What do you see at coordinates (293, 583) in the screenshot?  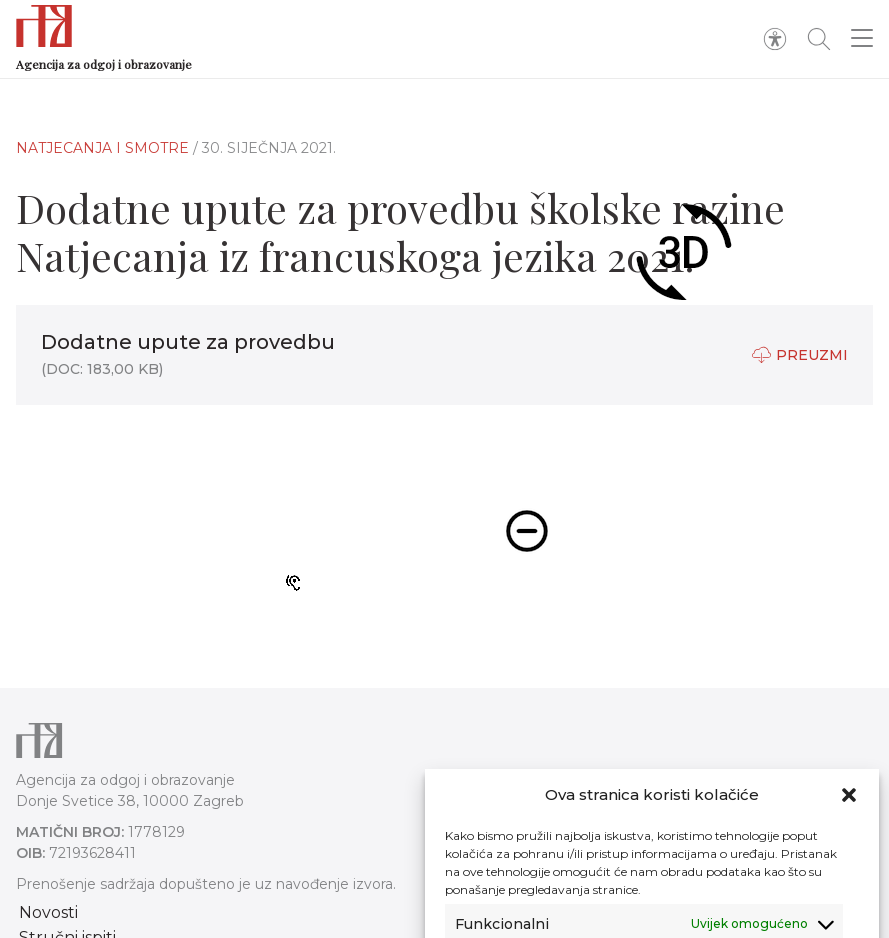 I see `access hearing or audio accessibility settings` at bounding box center [293, 583].